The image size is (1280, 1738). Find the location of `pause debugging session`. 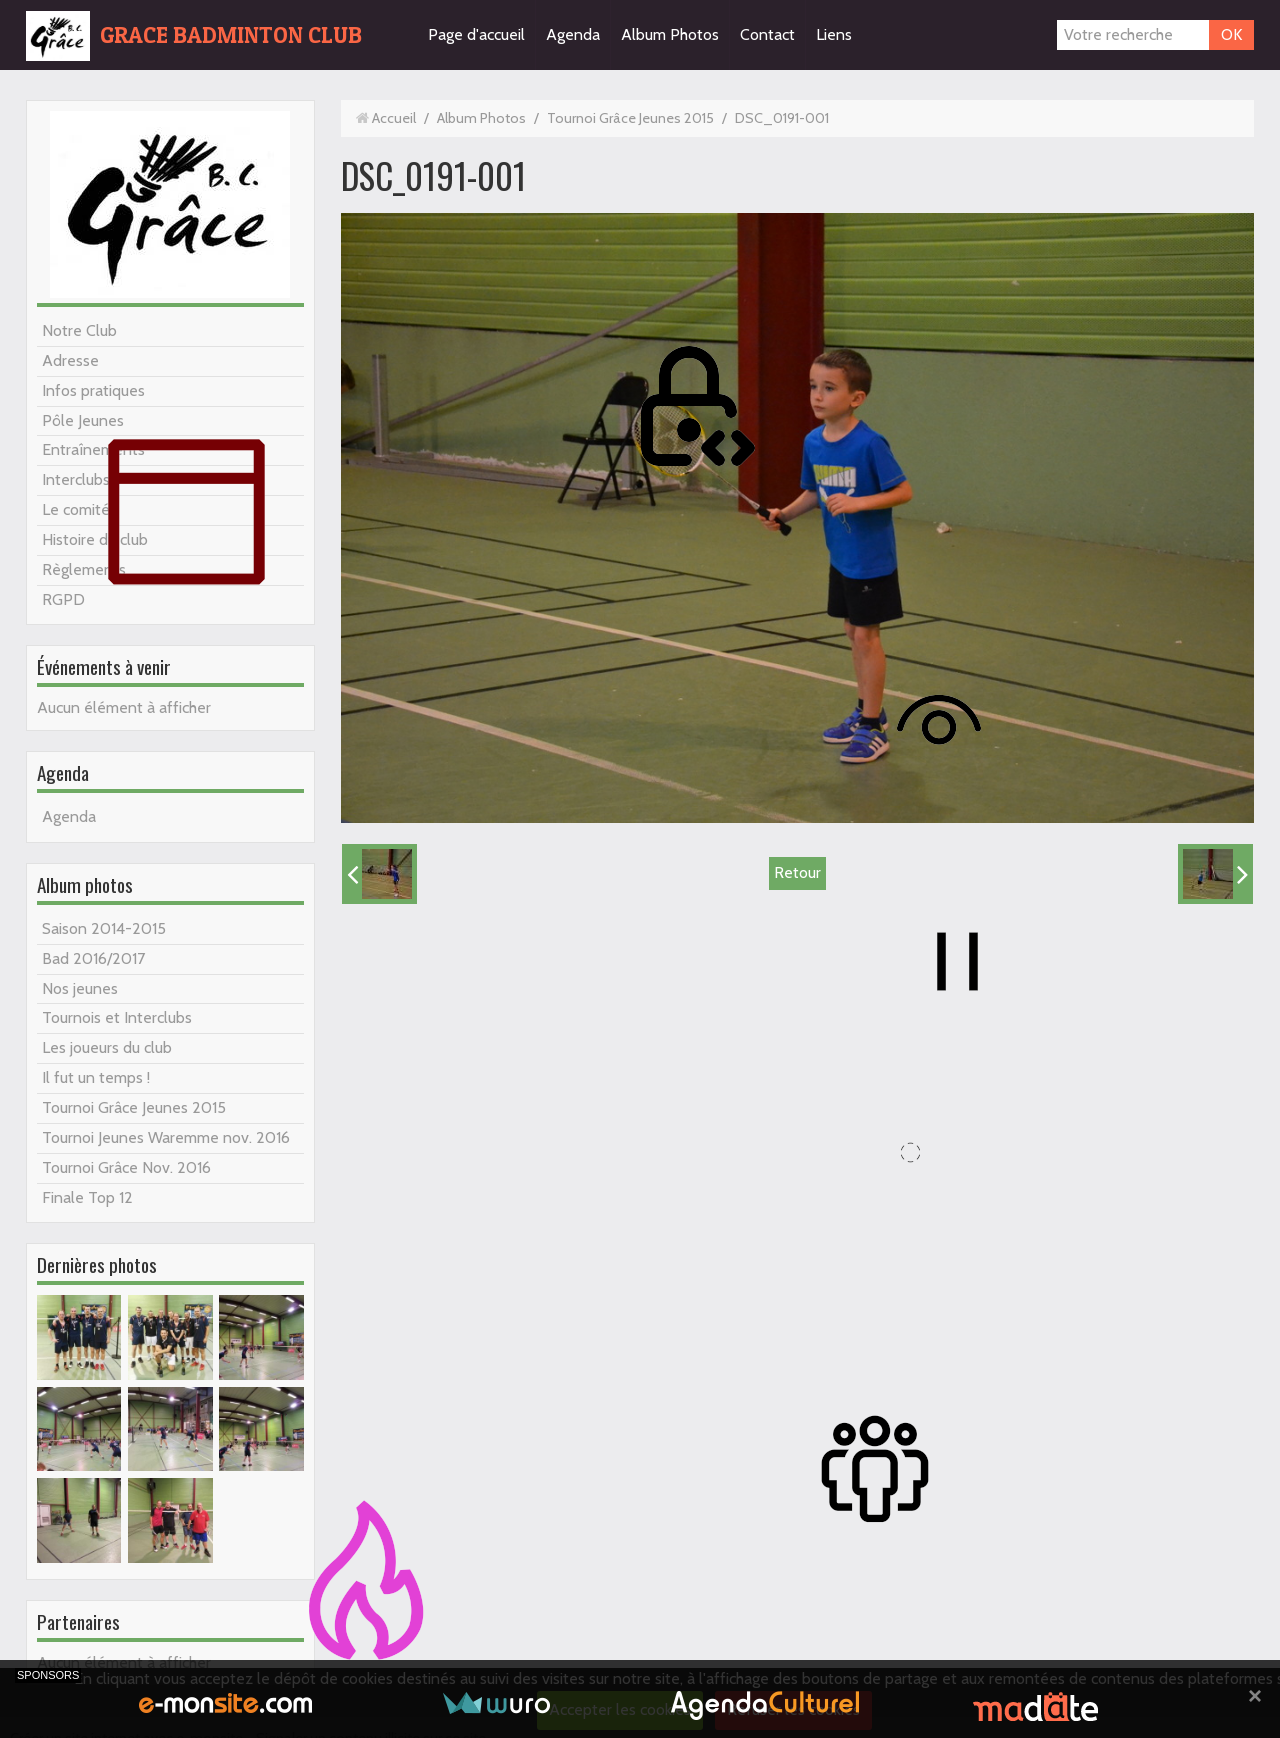

pause debugging session is located at coordinates (957, 961).